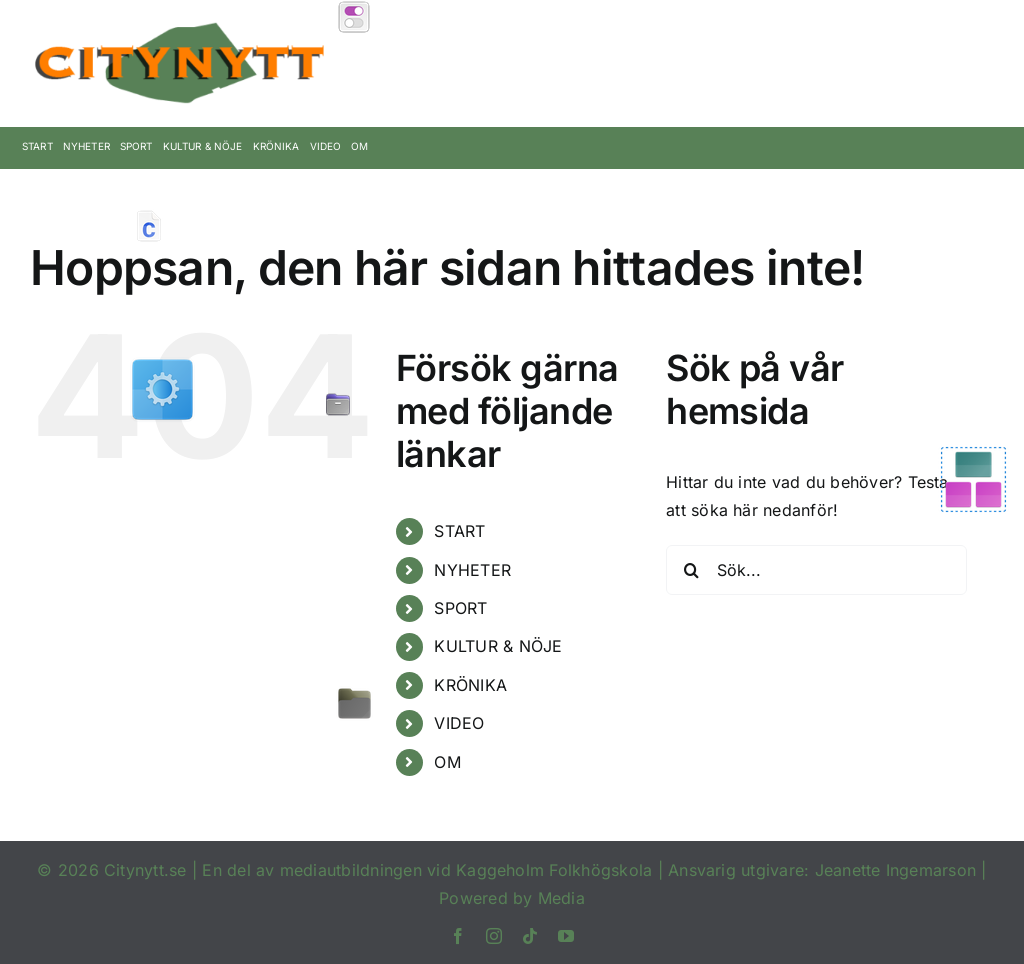  What do you see at coordinates (338, 404) in the screenshot?
I see `open file manager application` at bounding box center [338, 404].